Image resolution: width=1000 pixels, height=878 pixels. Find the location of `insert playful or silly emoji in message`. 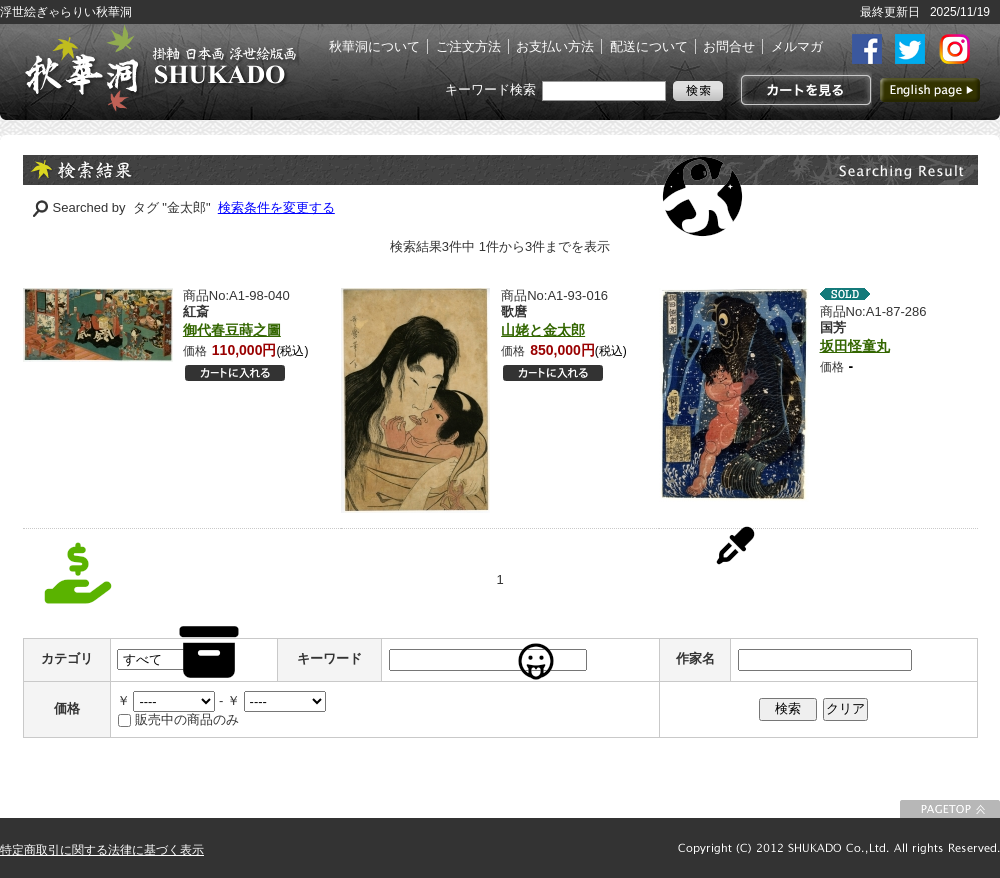

insert playful or silly emoji in message is located at coordinates (536, 661).